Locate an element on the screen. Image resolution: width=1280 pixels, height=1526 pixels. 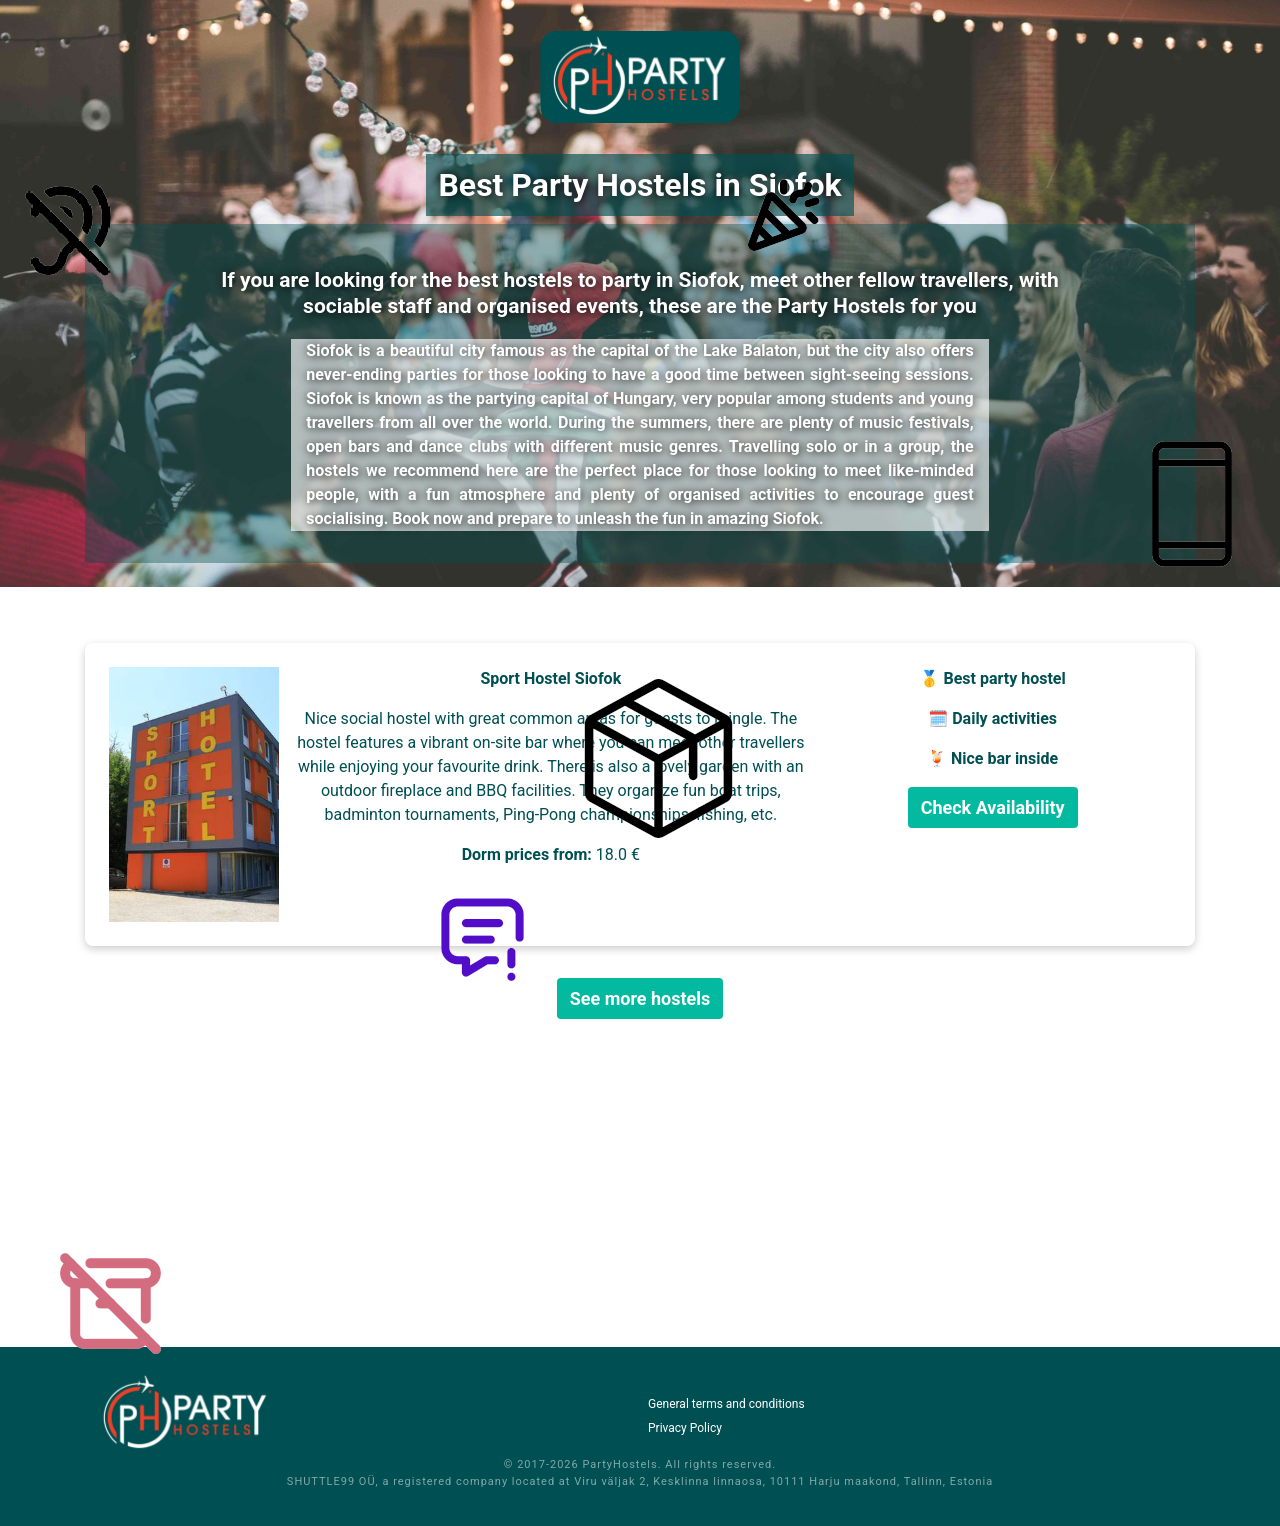
view order shipment details is located at coordinates (658, 758).